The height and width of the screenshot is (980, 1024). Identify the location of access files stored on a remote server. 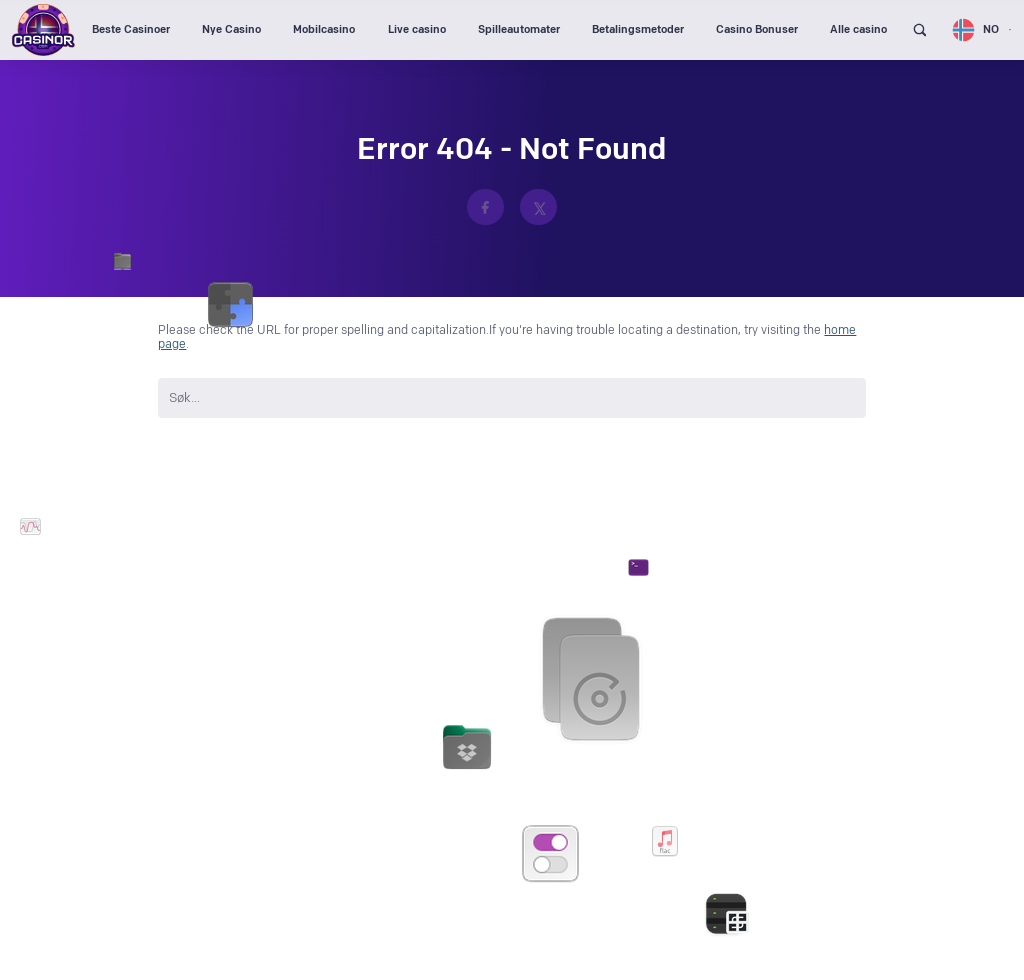
(122, 261).